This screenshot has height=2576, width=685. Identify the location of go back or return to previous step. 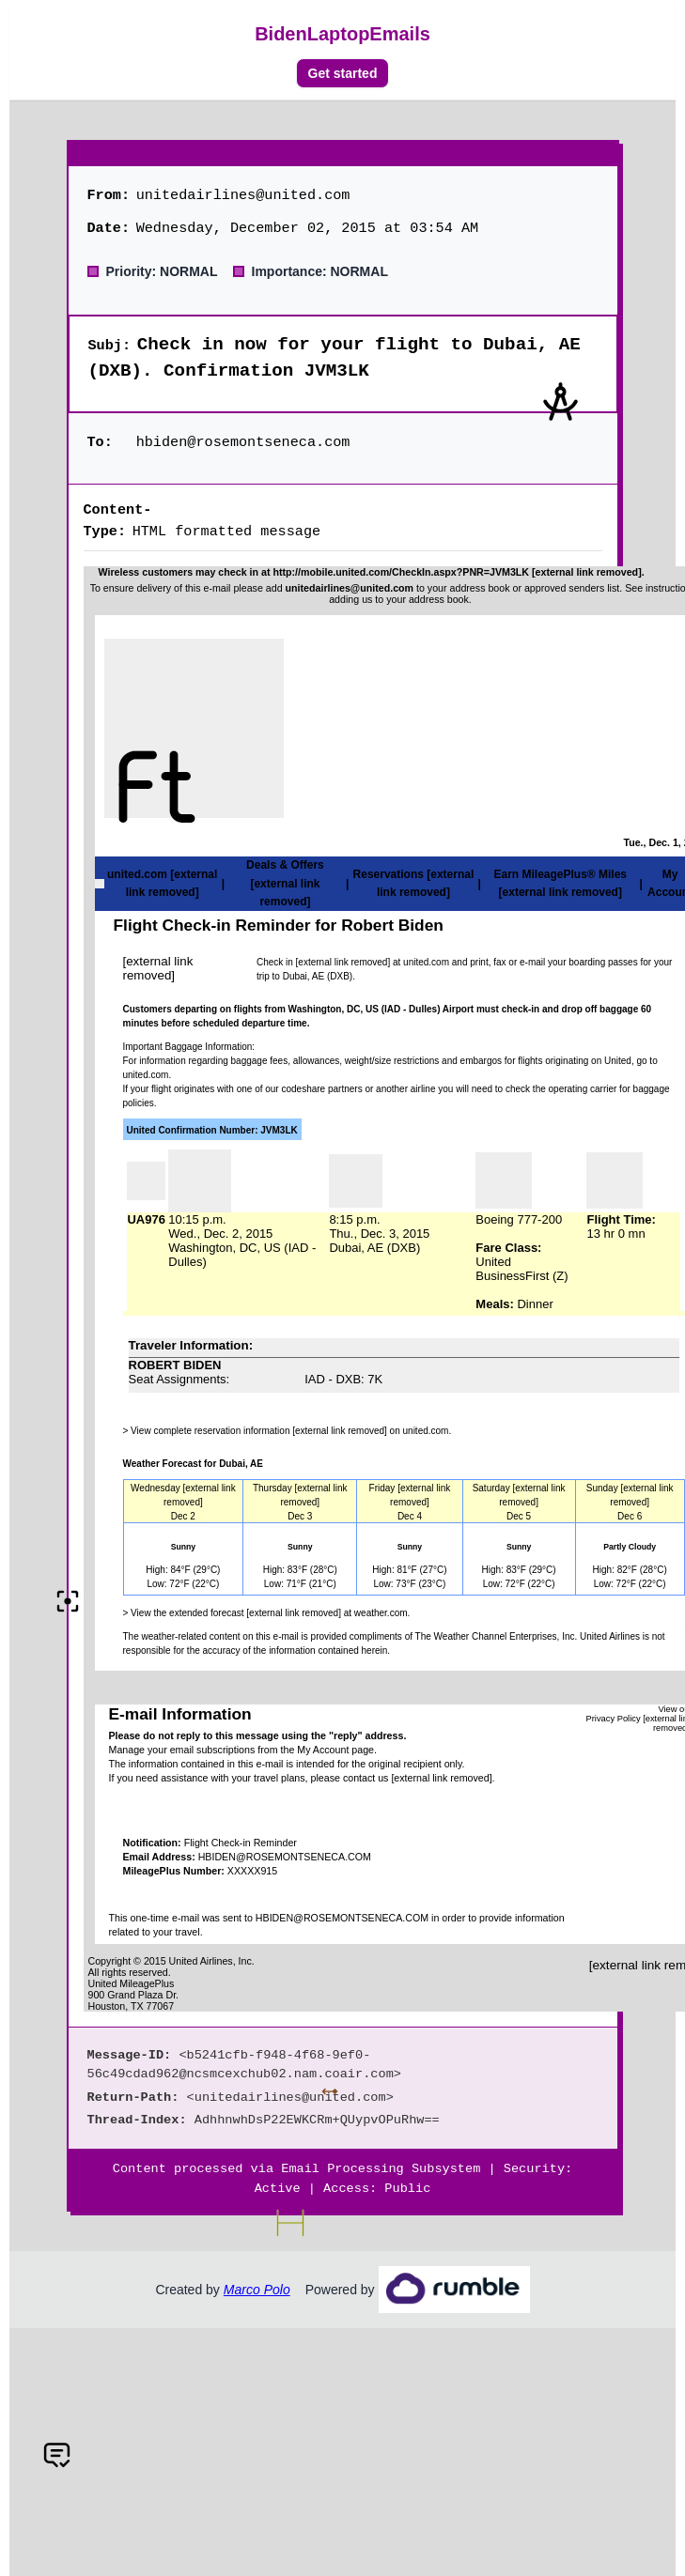
(330, 2091).